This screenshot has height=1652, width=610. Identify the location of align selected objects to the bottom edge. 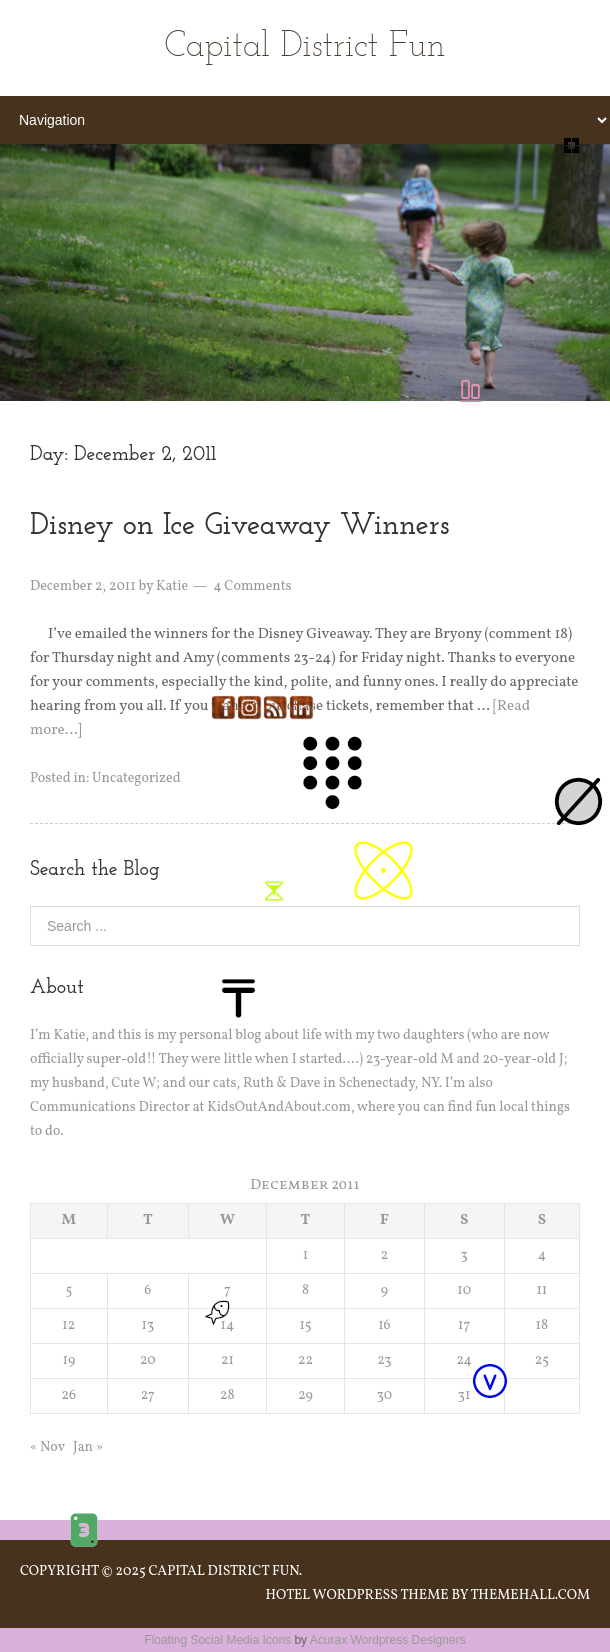
(470, 391).